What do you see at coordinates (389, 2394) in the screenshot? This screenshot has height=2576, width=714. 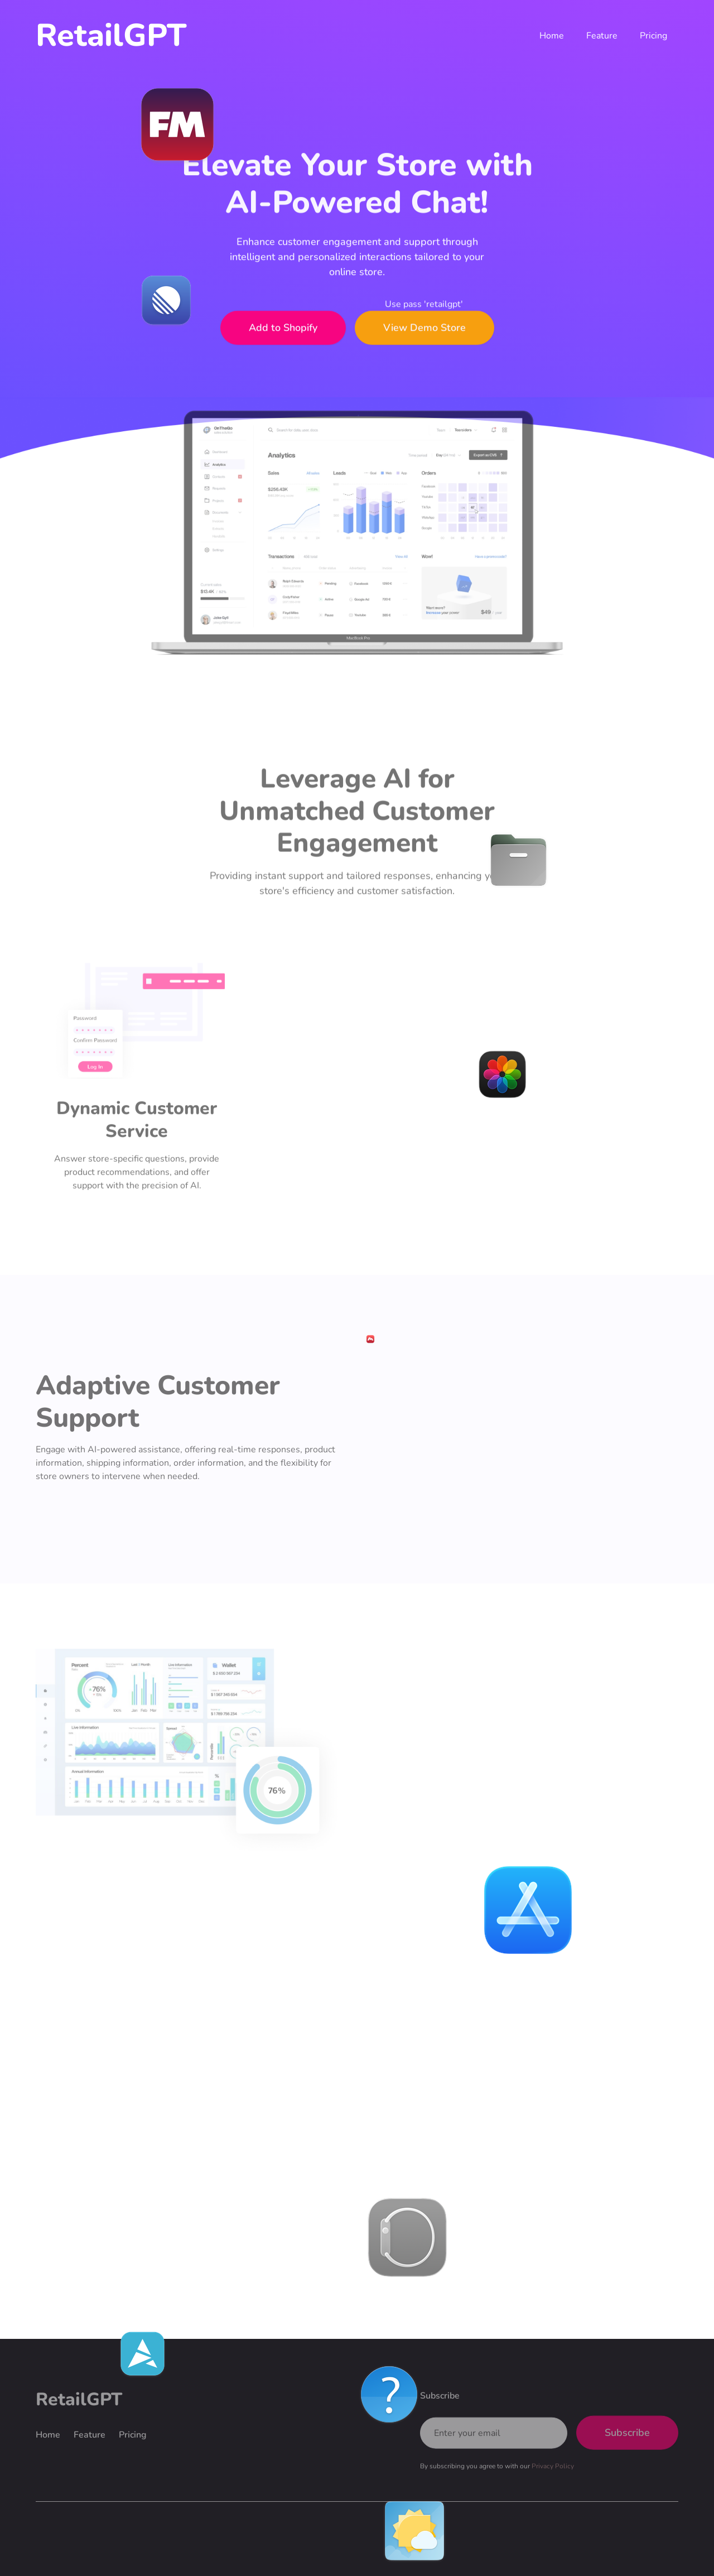 I see `open the help center or documentation` at bounding box center [389, 2394].